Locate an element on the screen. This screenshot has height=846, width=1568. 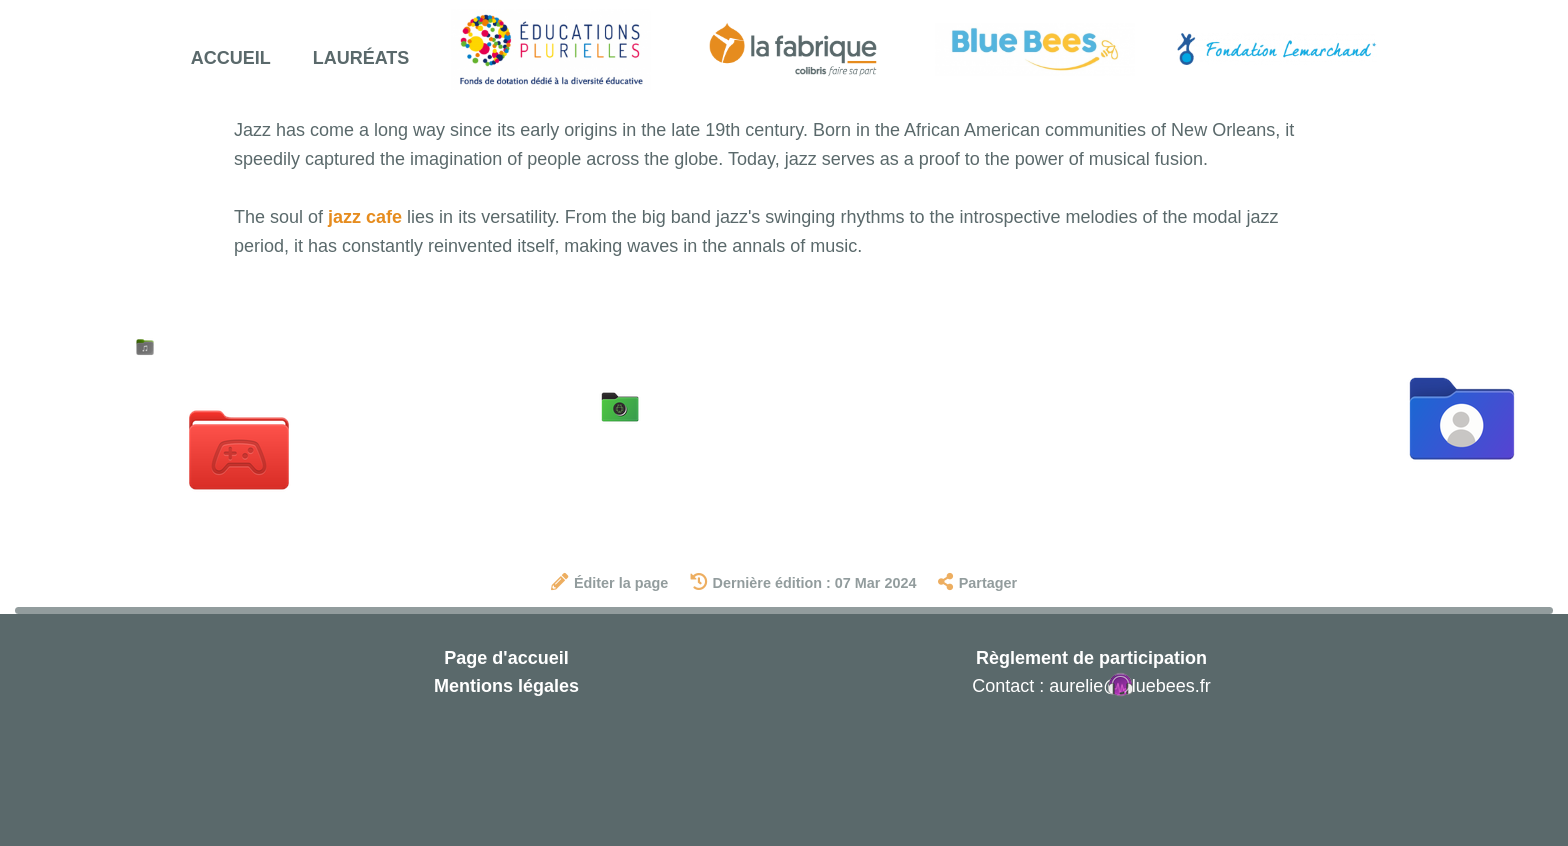
open your games folder is located at coordinates (239, 450).